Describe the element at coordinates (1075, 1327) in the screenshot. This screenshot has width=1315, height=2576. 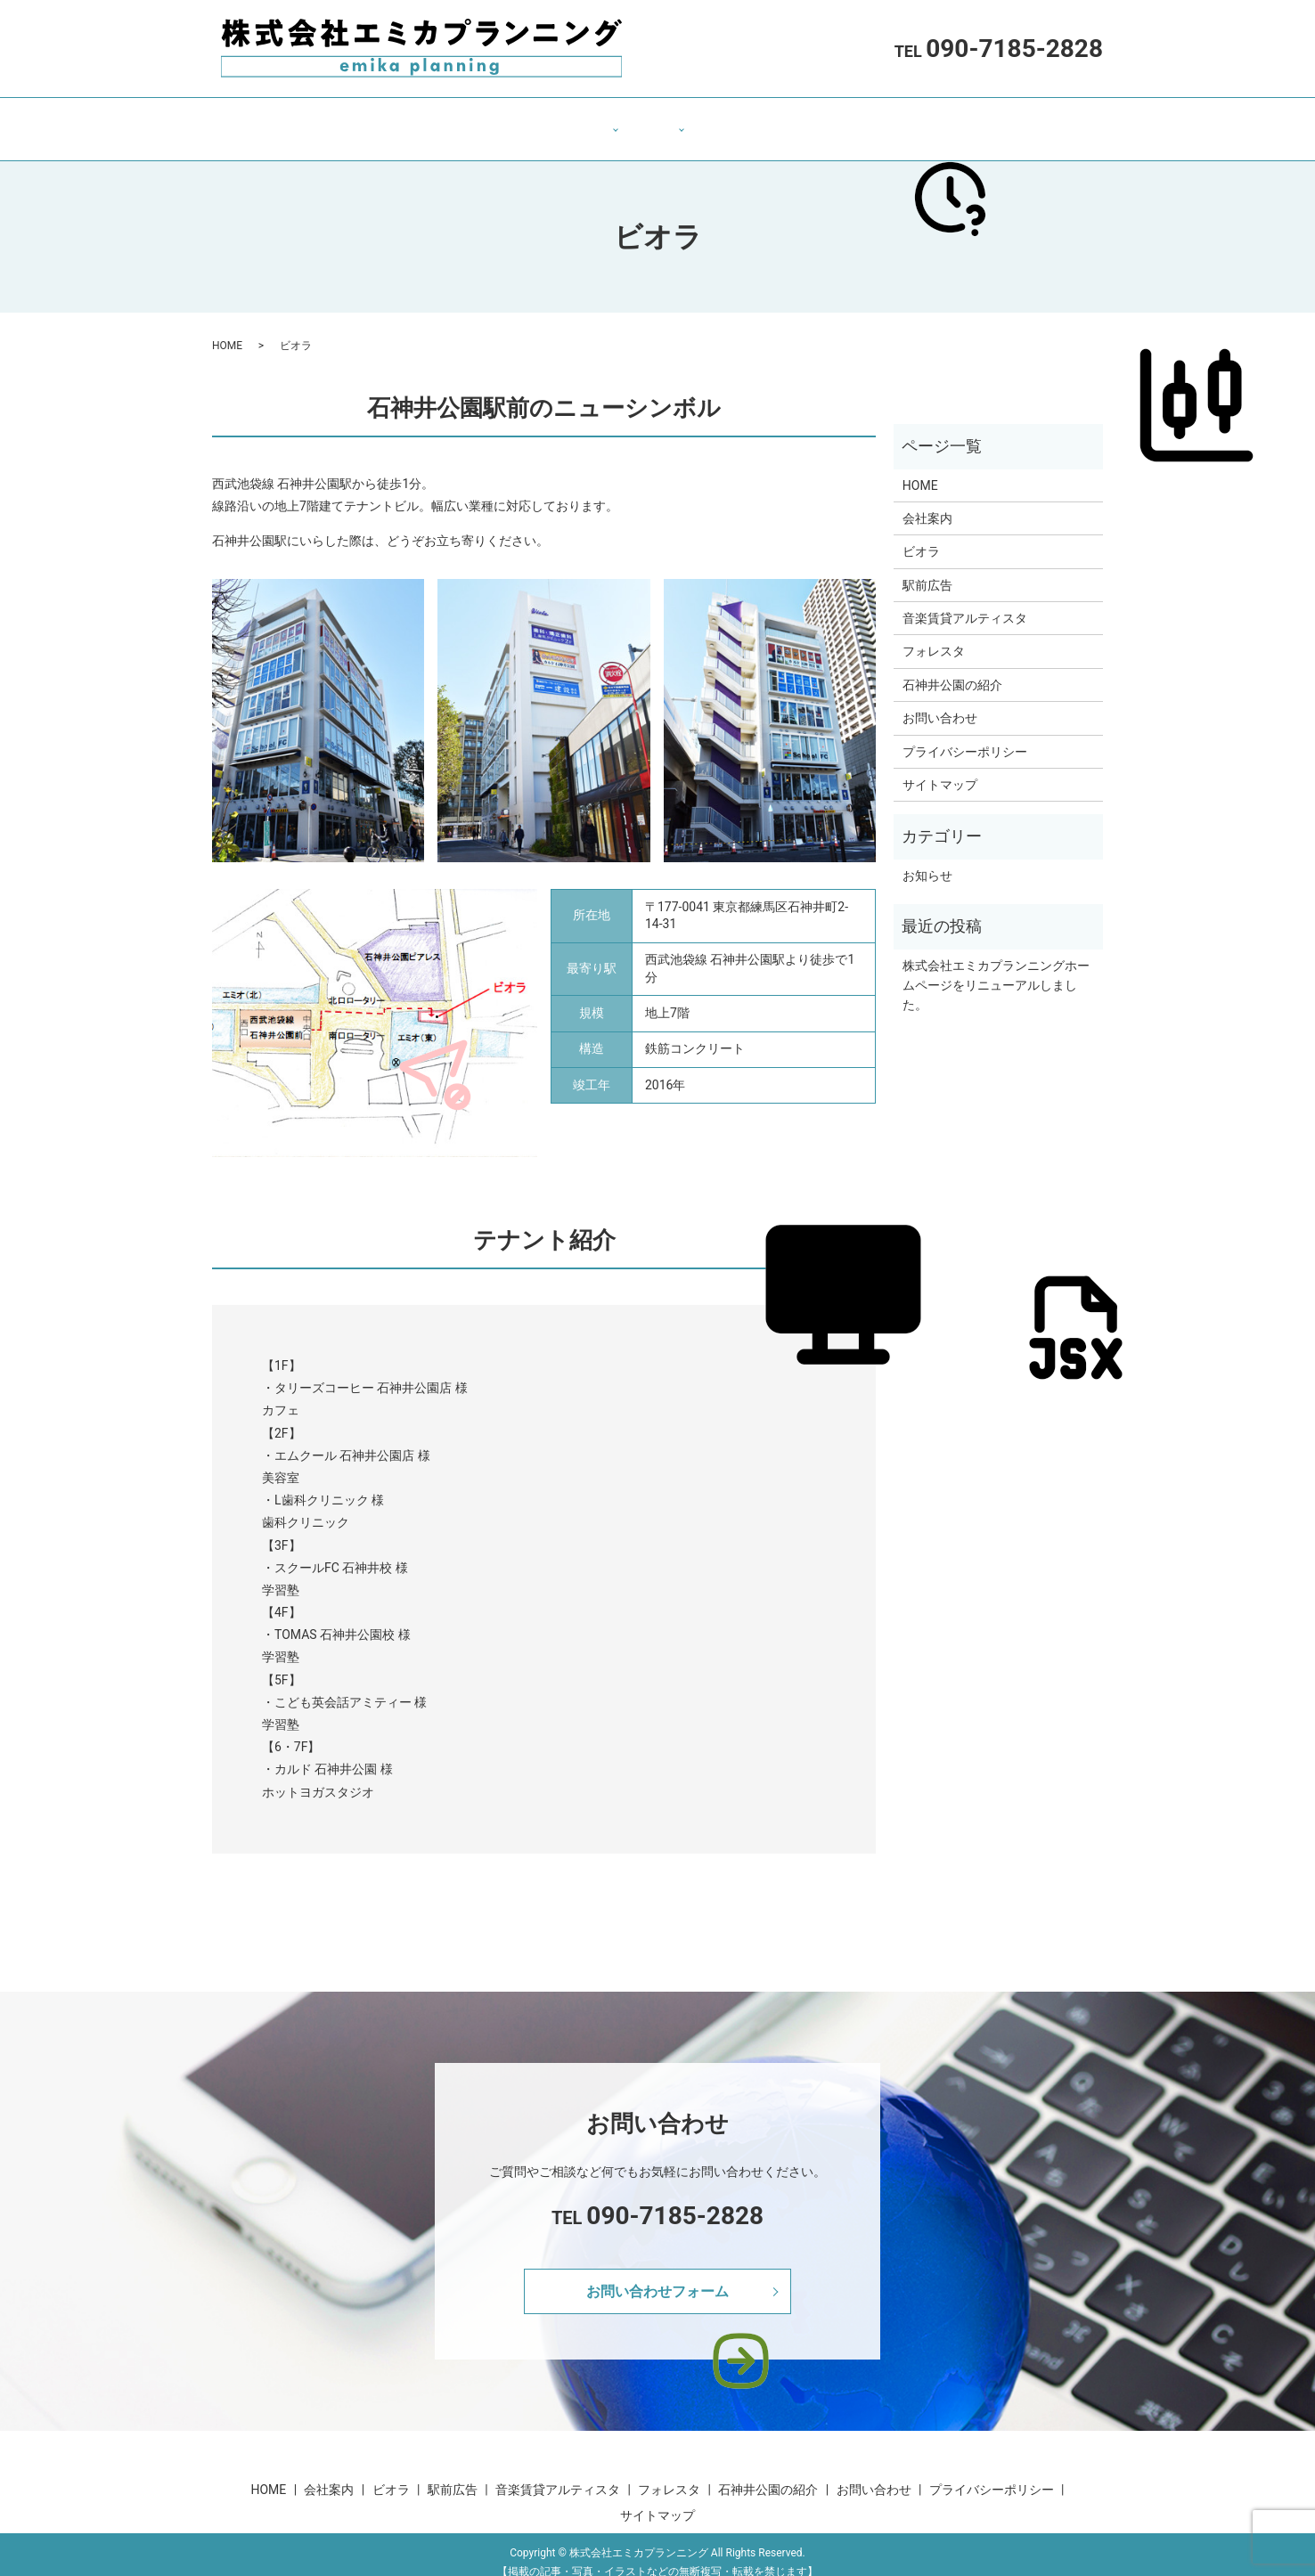
I see `indicates a JSX file type` at that location.